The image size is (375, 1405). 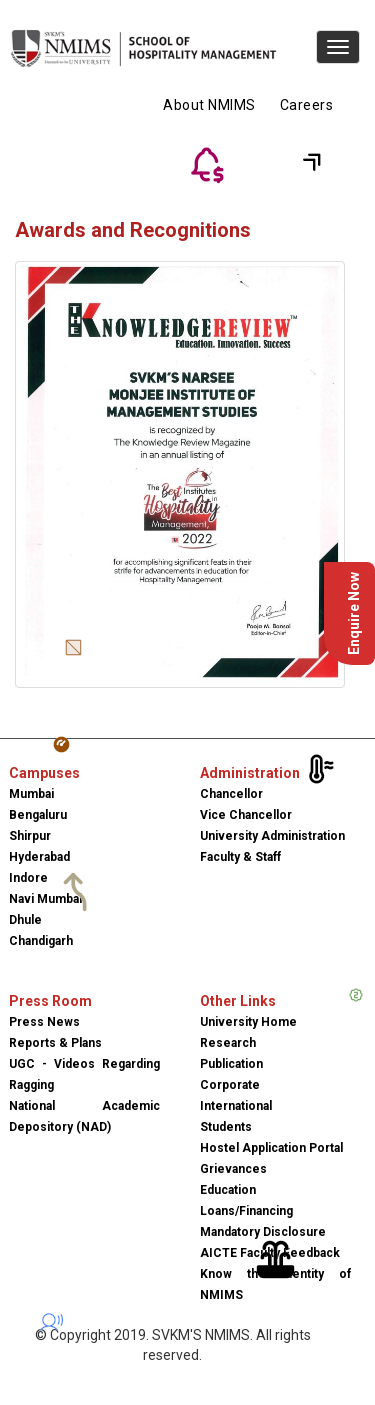 What do you see at coordinates (77, 892) in the screenshot?
I see `go back to previous screen` at bounding box center [77, 892].